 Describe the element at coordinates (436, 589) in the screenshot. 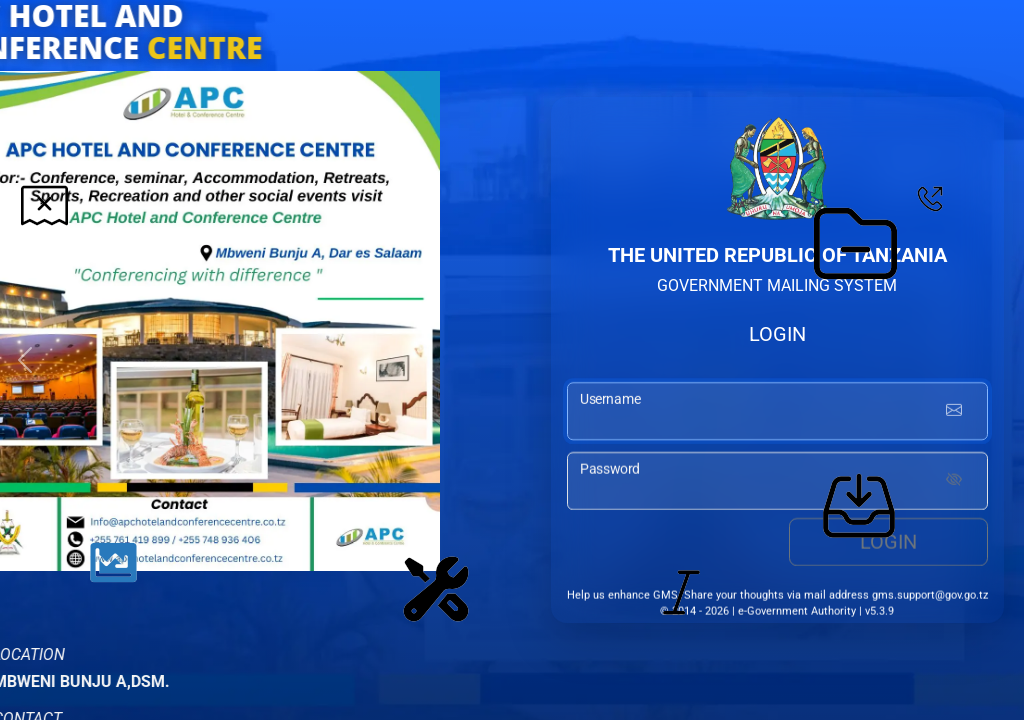

I see `access settings or configuration options` at that location.